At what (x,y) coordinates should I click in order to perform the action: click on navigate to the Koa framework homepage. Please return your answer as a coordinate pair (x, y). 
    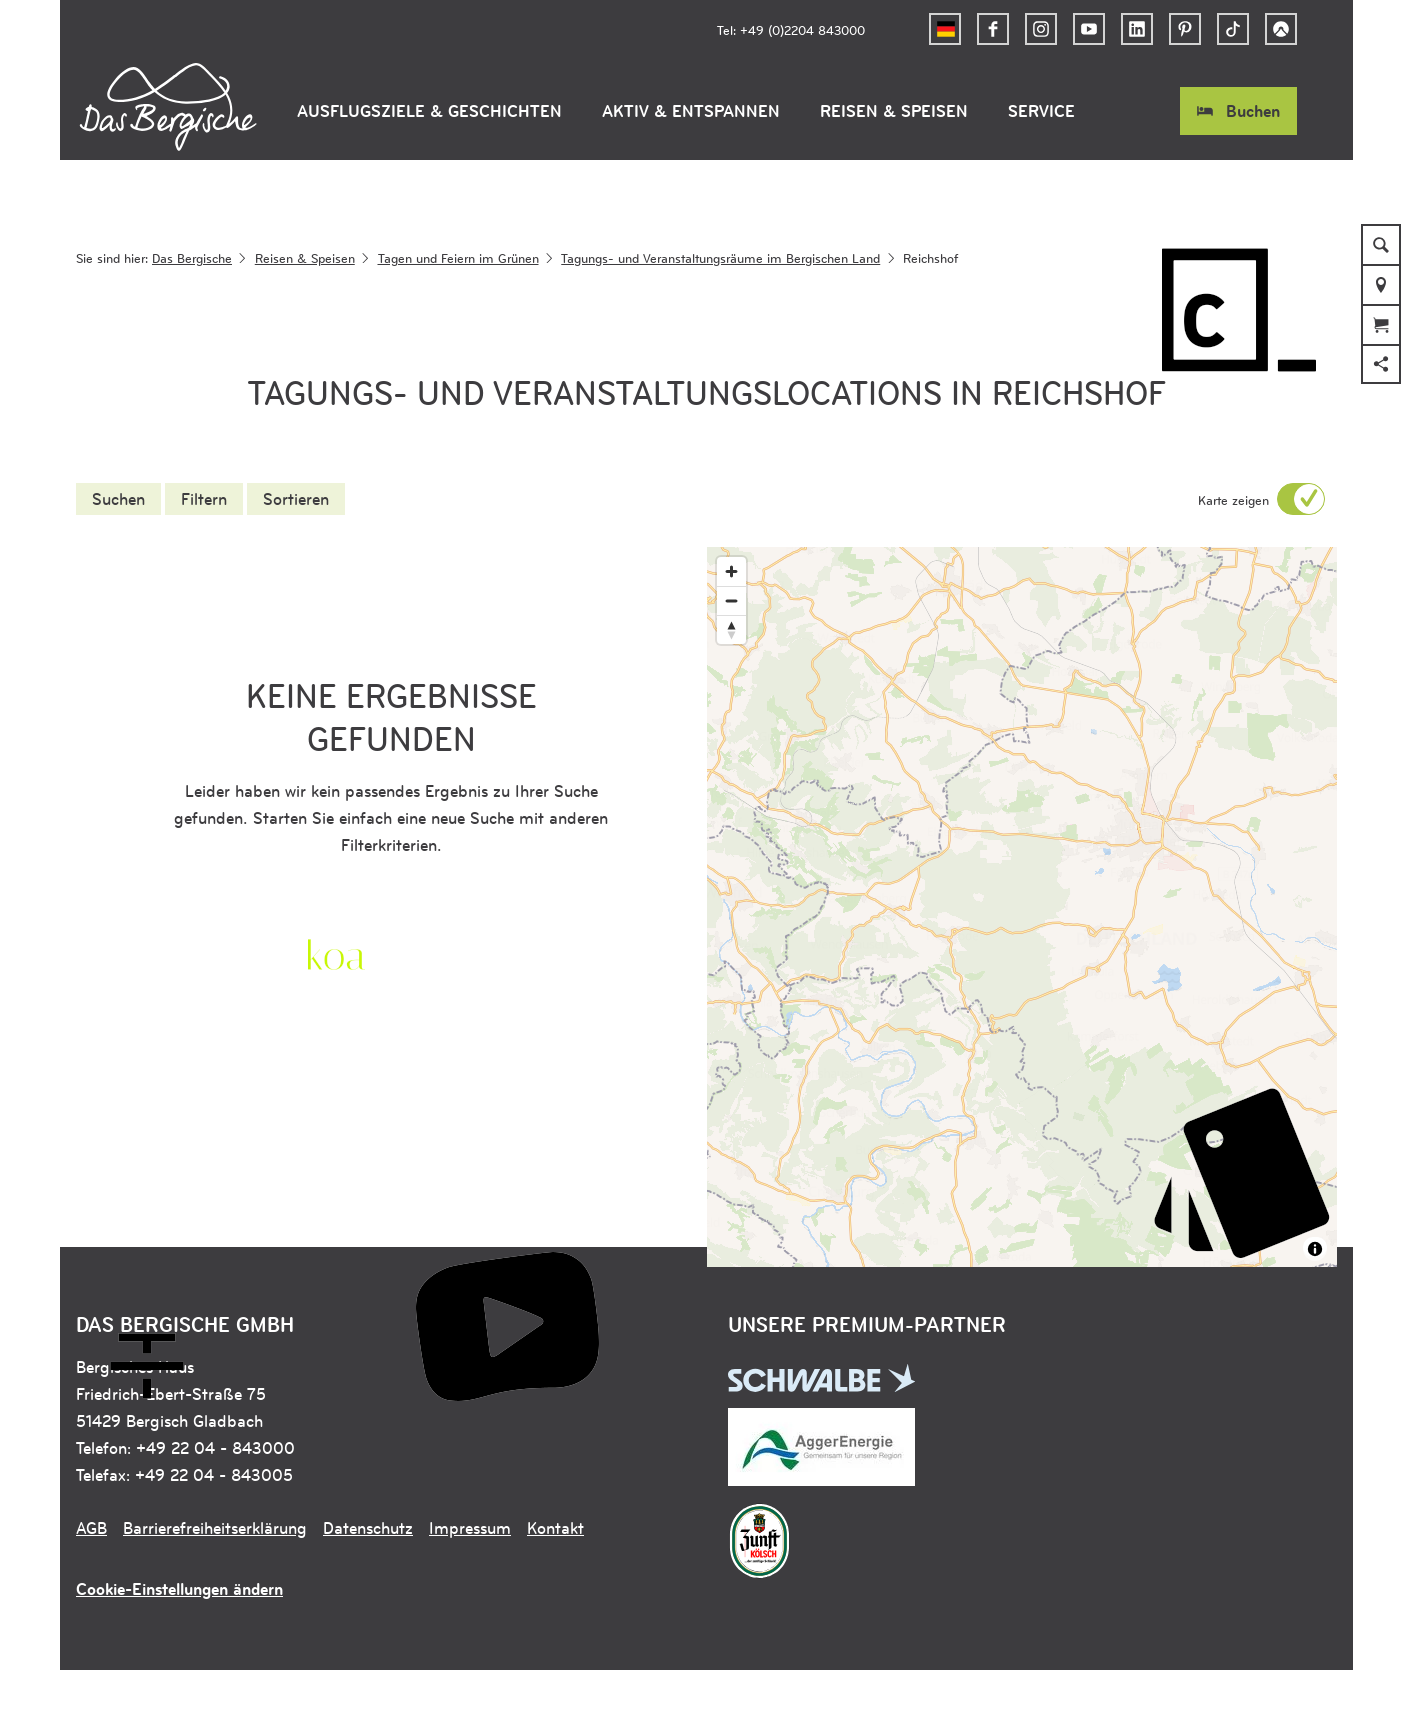
    Looking at the image, I should click on (336, 954).